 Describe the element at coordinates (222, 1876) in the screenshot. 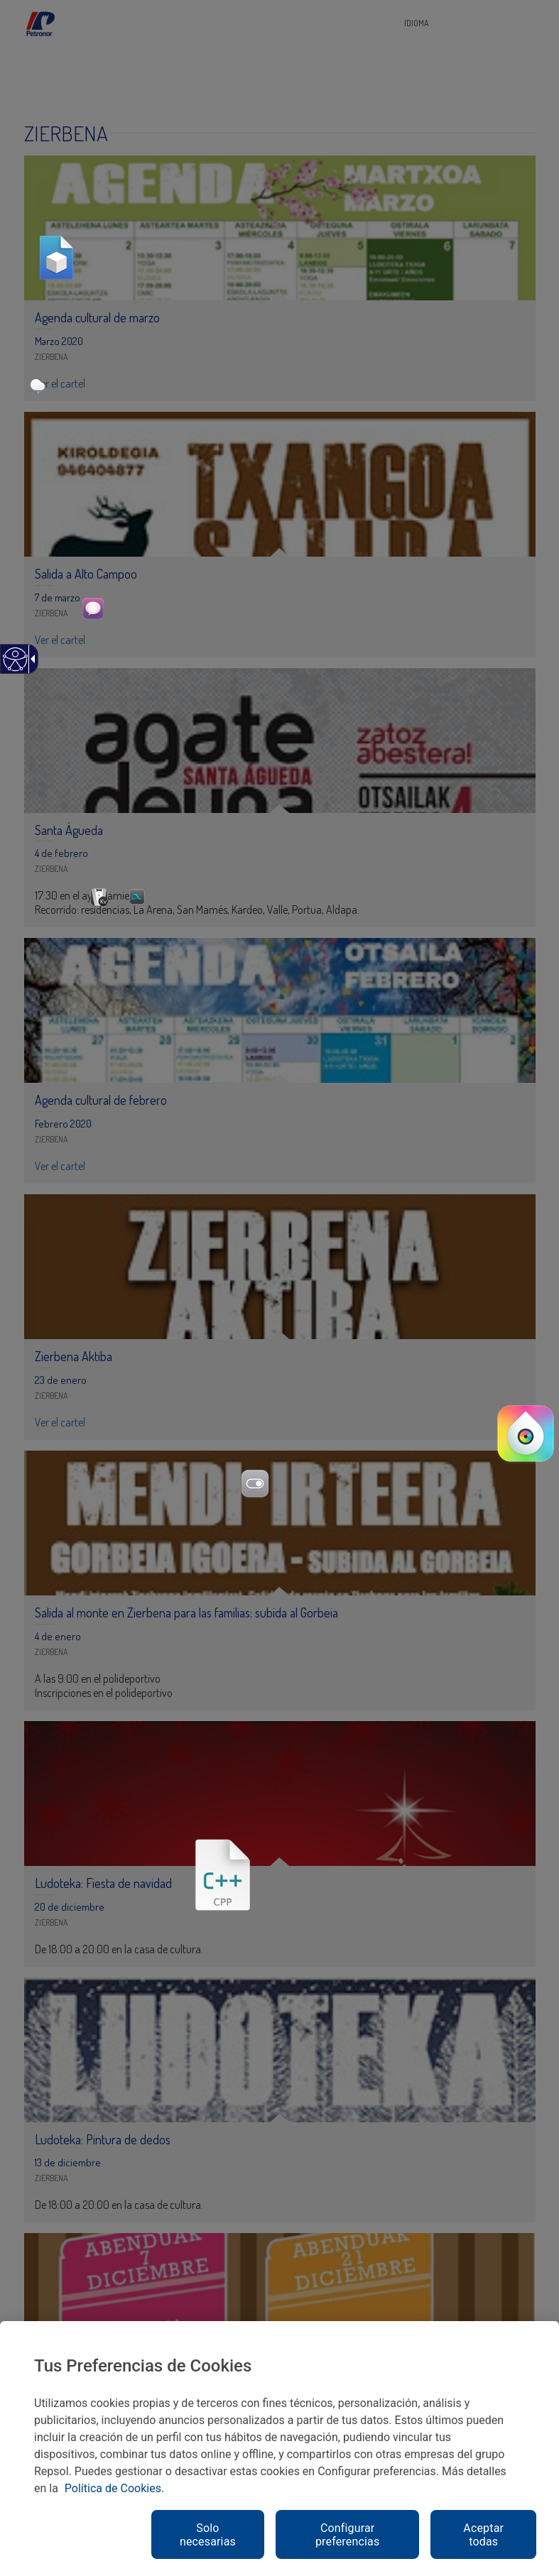

I see `a C++ source code file` at that location.